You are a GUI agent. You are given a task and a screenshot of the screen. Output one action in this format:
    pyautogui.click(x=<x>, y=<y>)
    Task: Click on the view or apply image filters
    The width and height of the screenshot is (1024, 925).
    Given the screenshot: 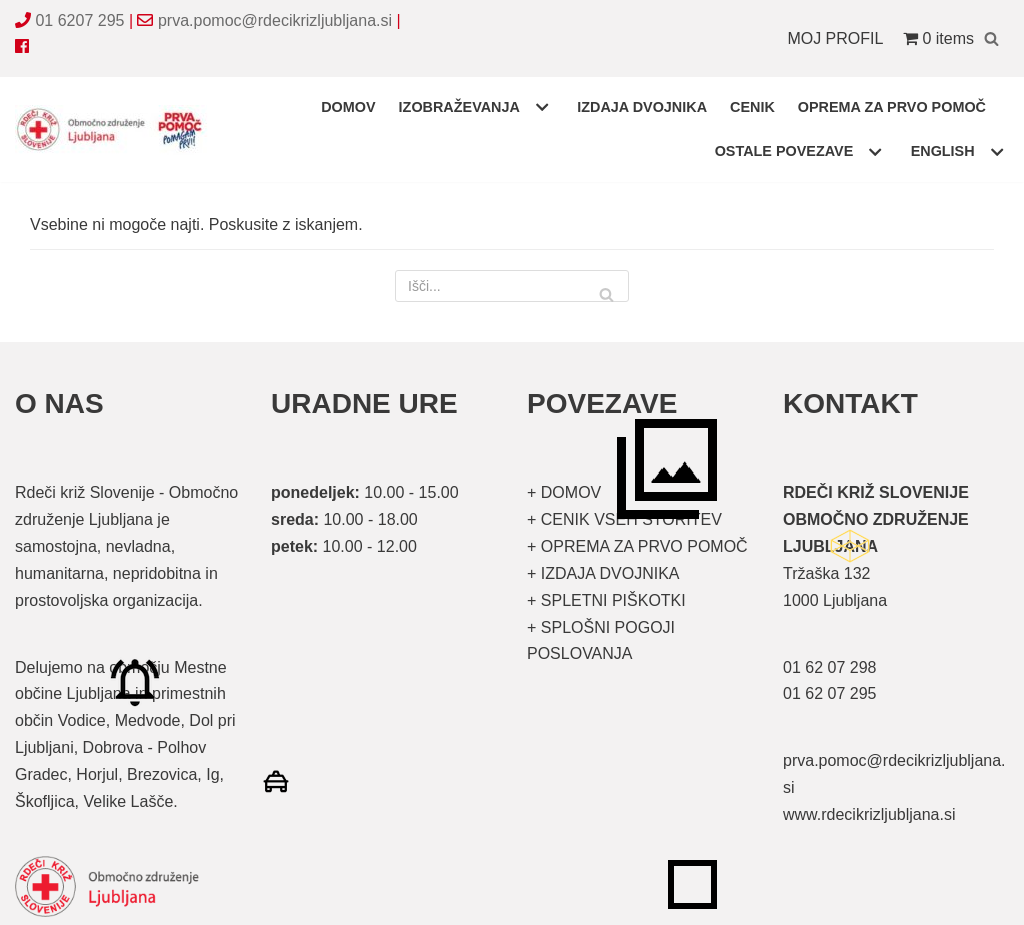 What is the action you would take?
    pyautogui.click(x=667, y=469)
    